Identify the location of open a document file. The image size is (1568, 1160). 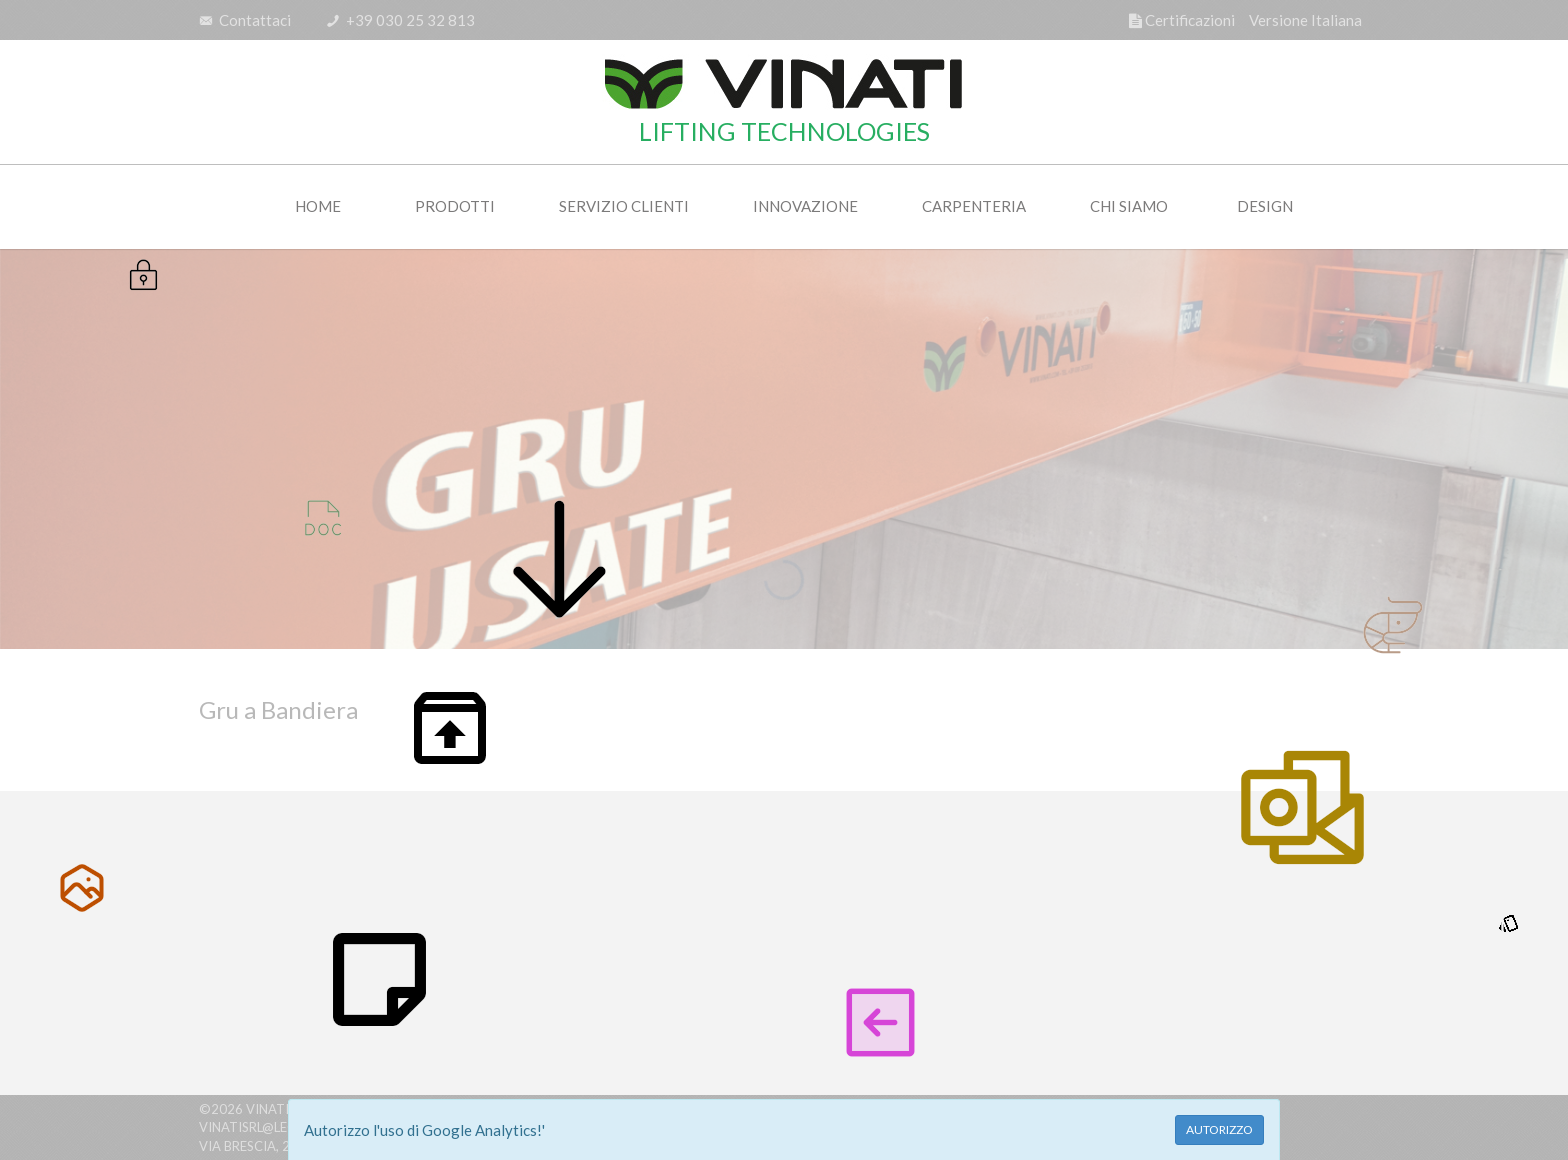
(323, 519).